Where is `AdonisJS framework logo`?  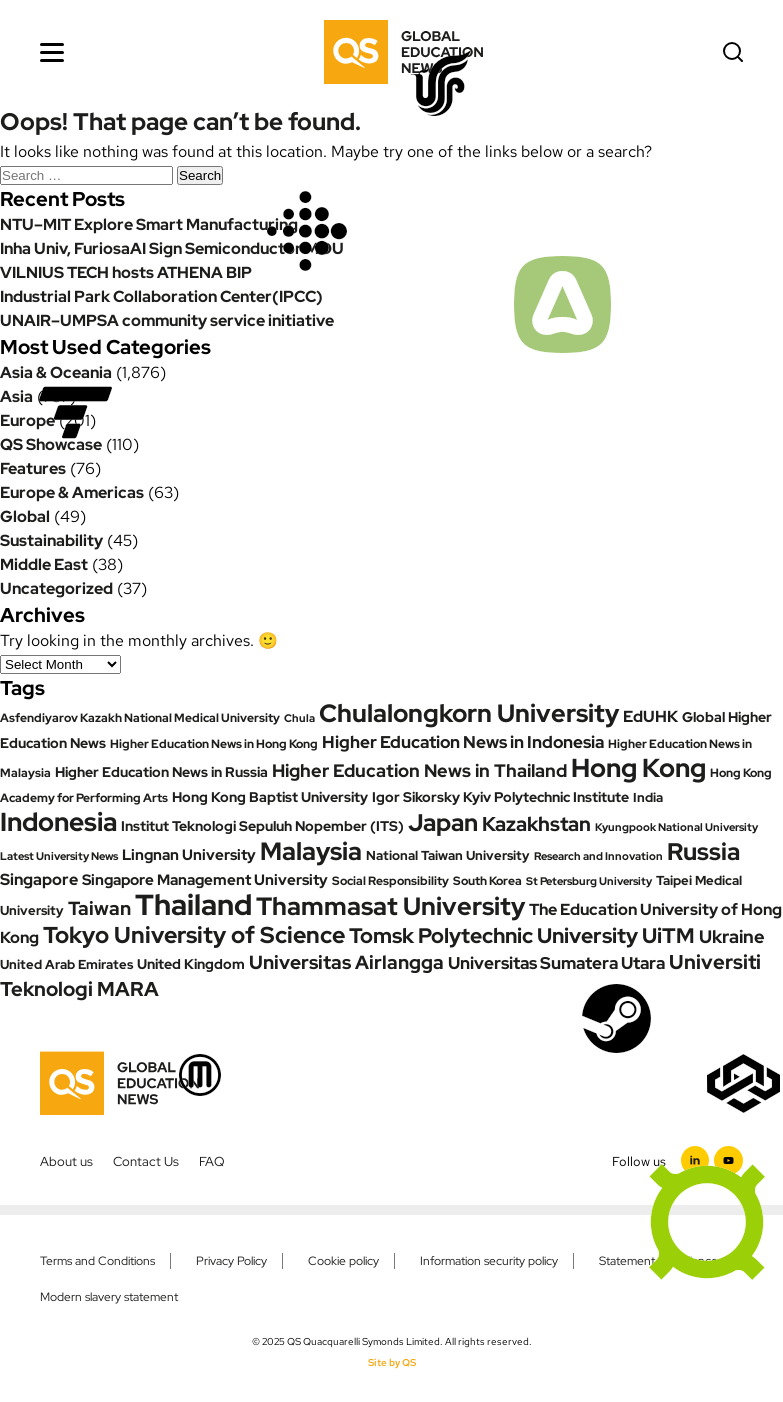
AdonisJS framework logo is located at coordinates (562, 304).